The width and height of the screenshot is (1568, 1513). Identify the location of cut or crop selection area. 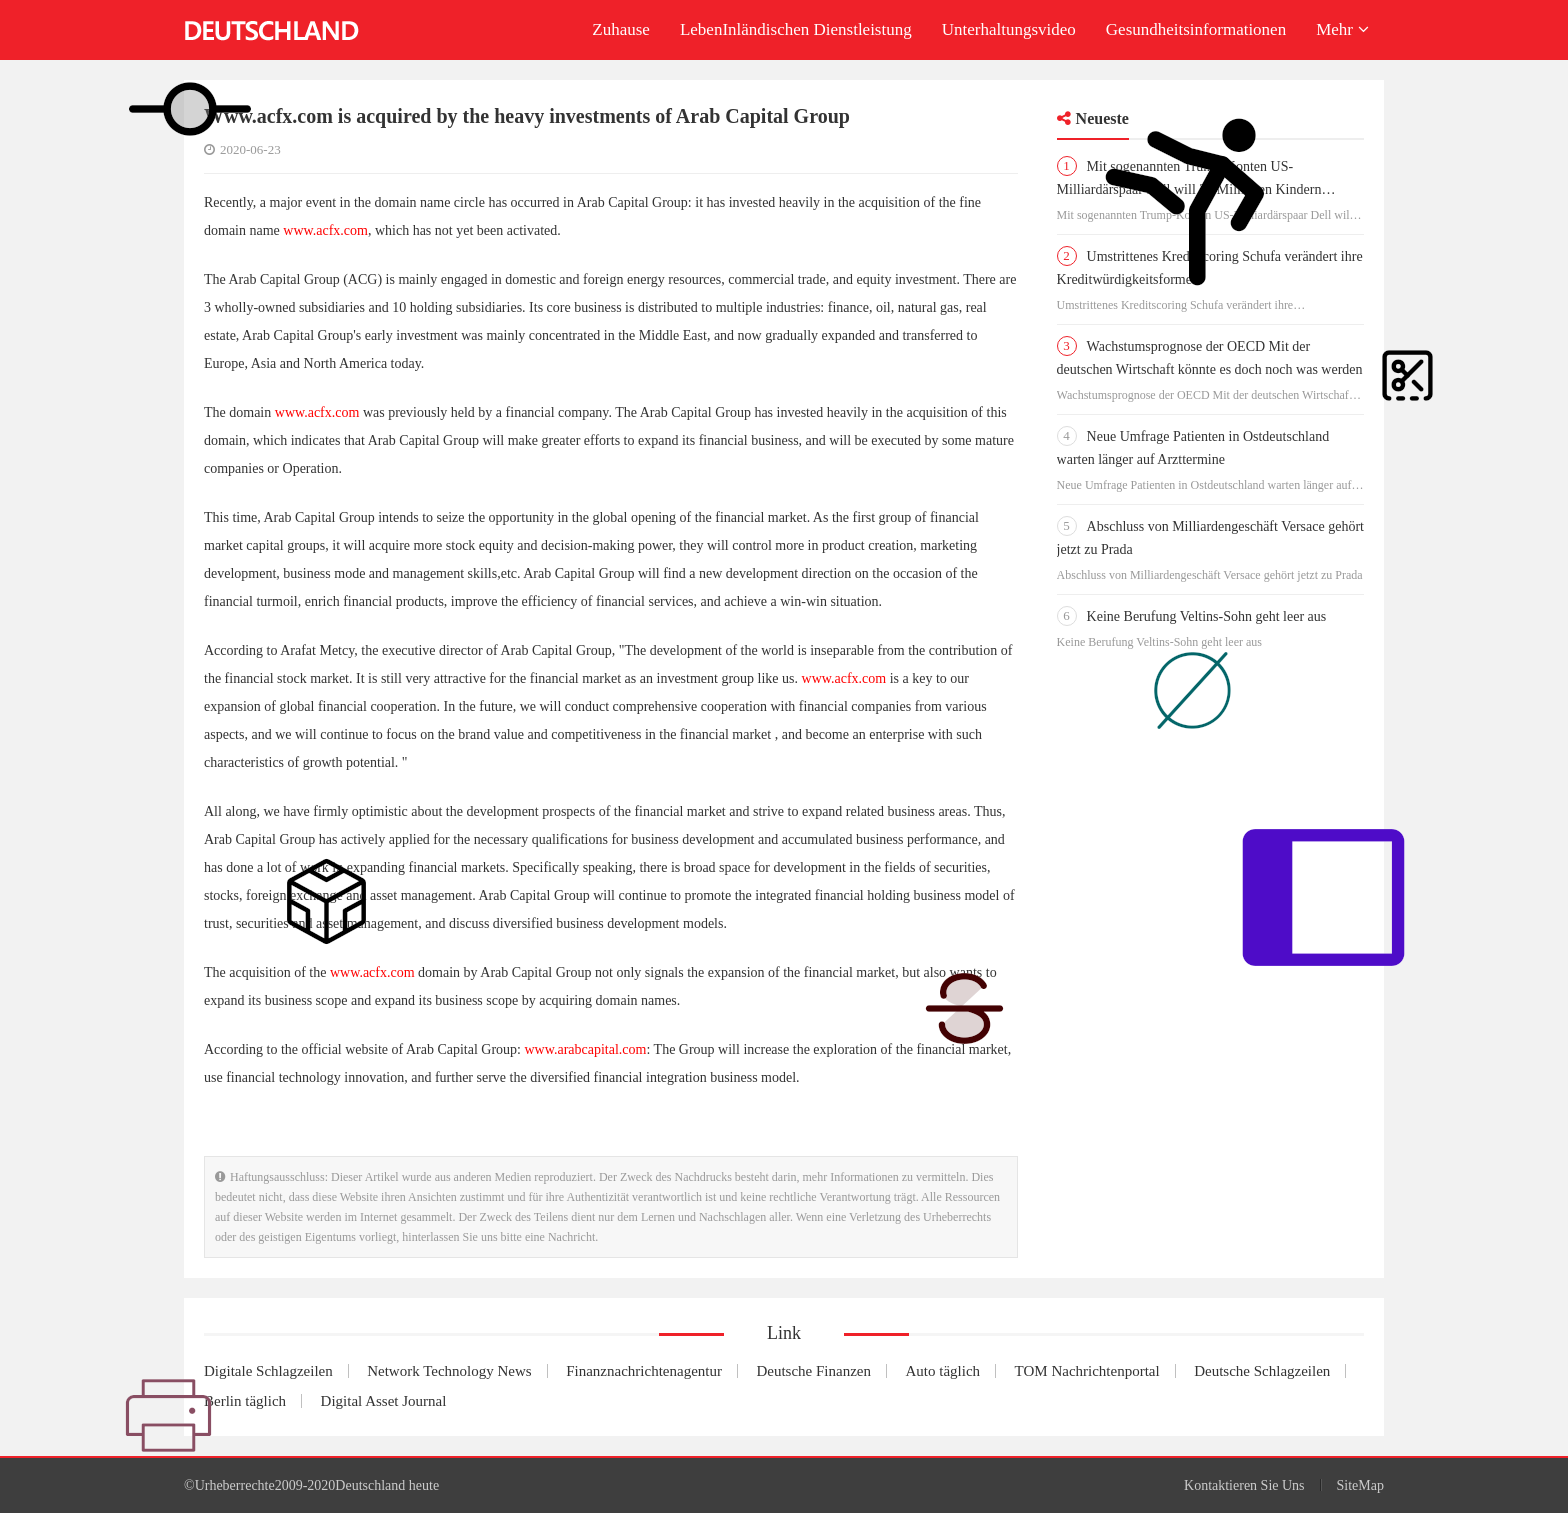
(1407, 375).